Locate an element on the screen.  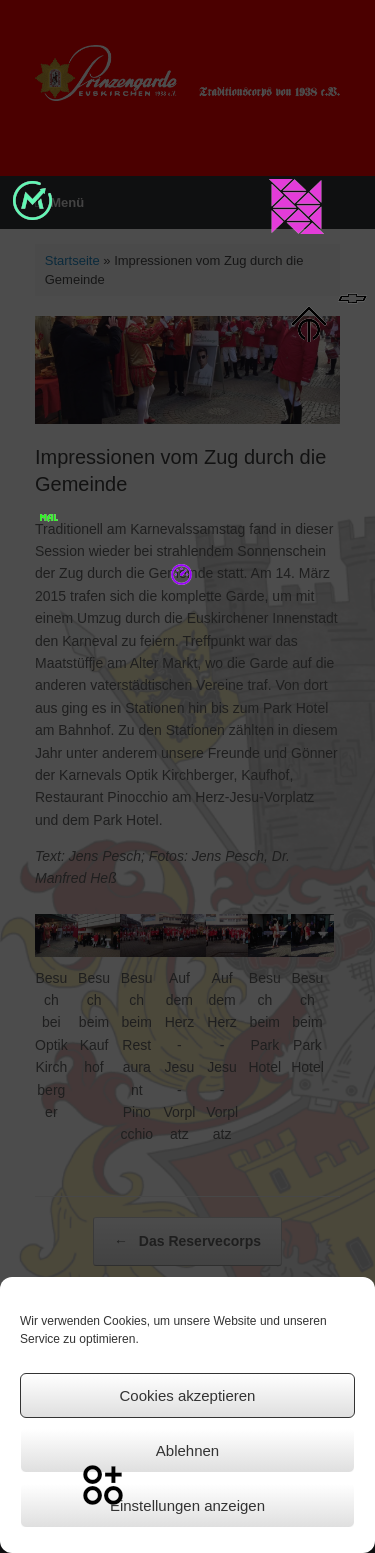
NSIS (Nullsoft Scriptable Install System) logo is located at coordinates (296, 206).